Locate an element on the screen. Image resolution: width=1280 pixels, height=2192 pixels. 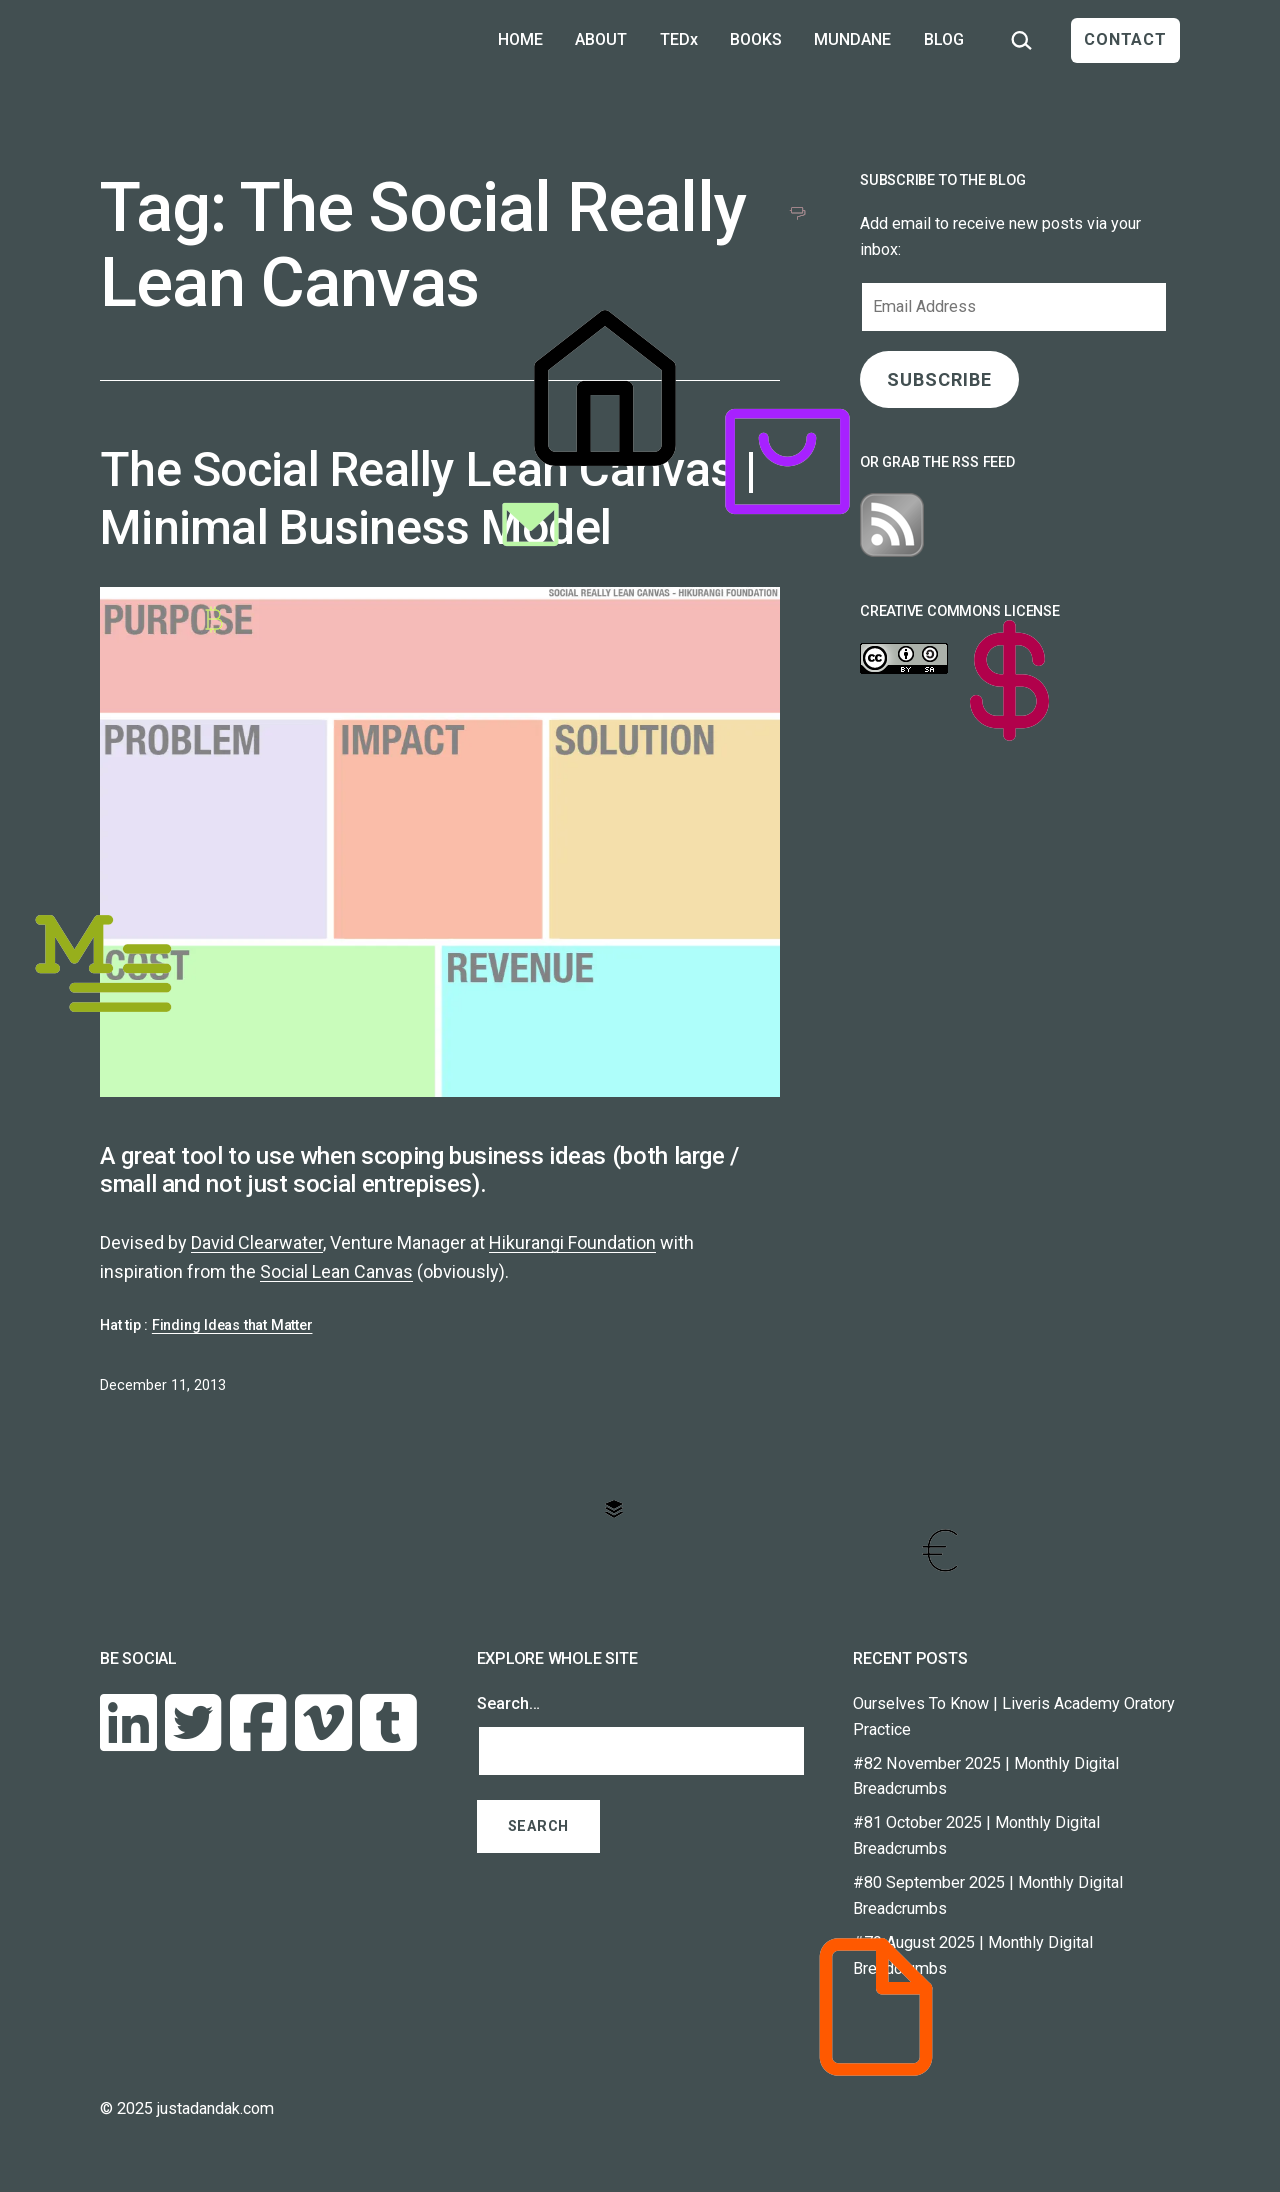
view bitcoin balance or wallet is located at coordinates (213, 620).